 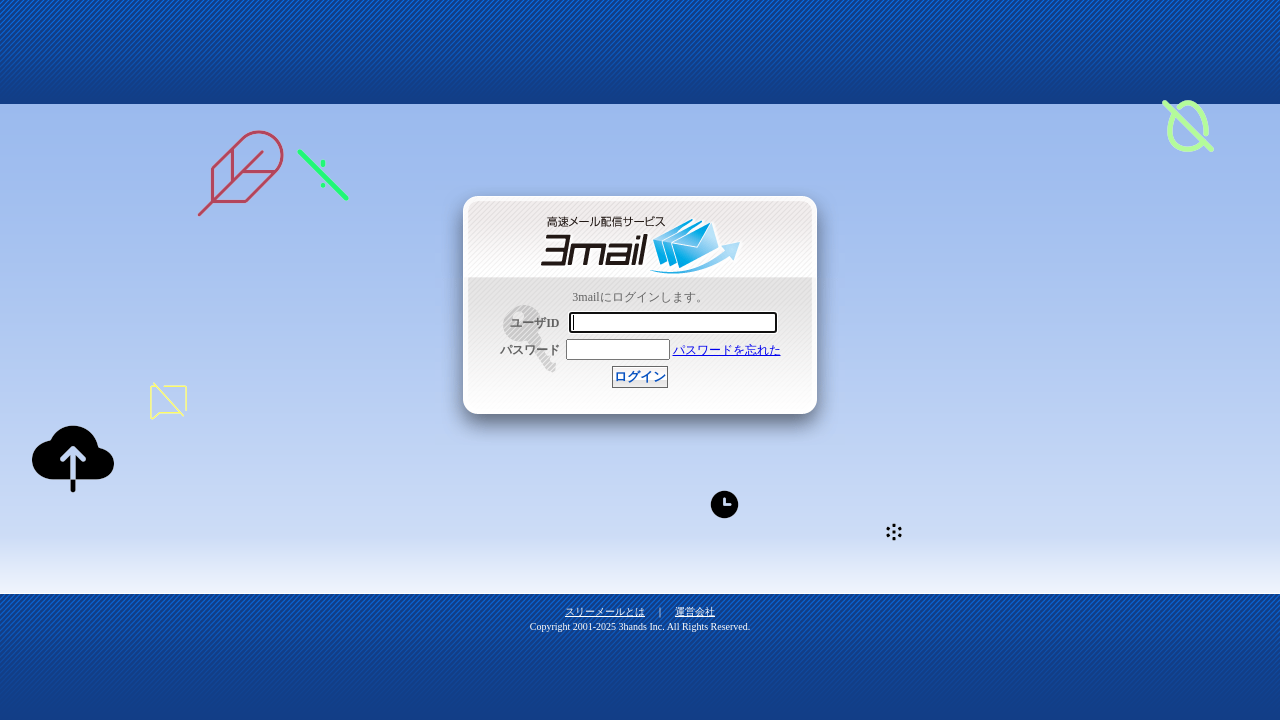 I want to click on view current time, so click(x=724, y=504).